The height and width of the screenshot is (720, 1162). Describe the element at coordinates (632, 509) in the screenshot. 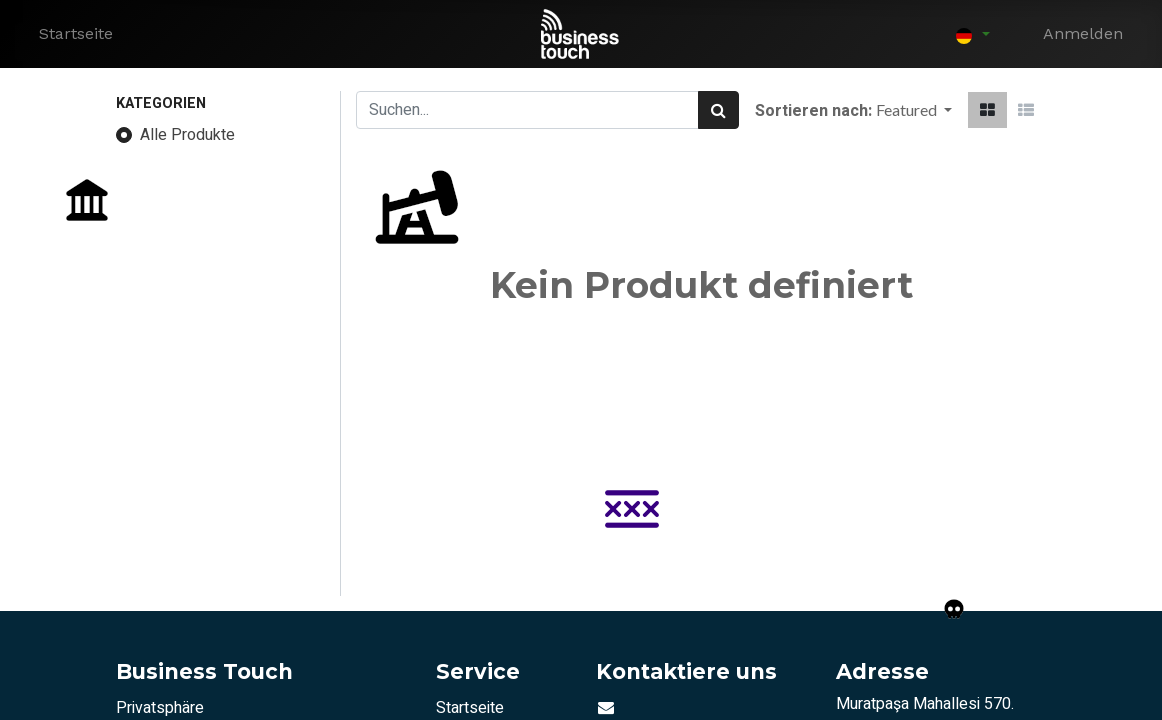

I see `delete multiple selected items` at that location.